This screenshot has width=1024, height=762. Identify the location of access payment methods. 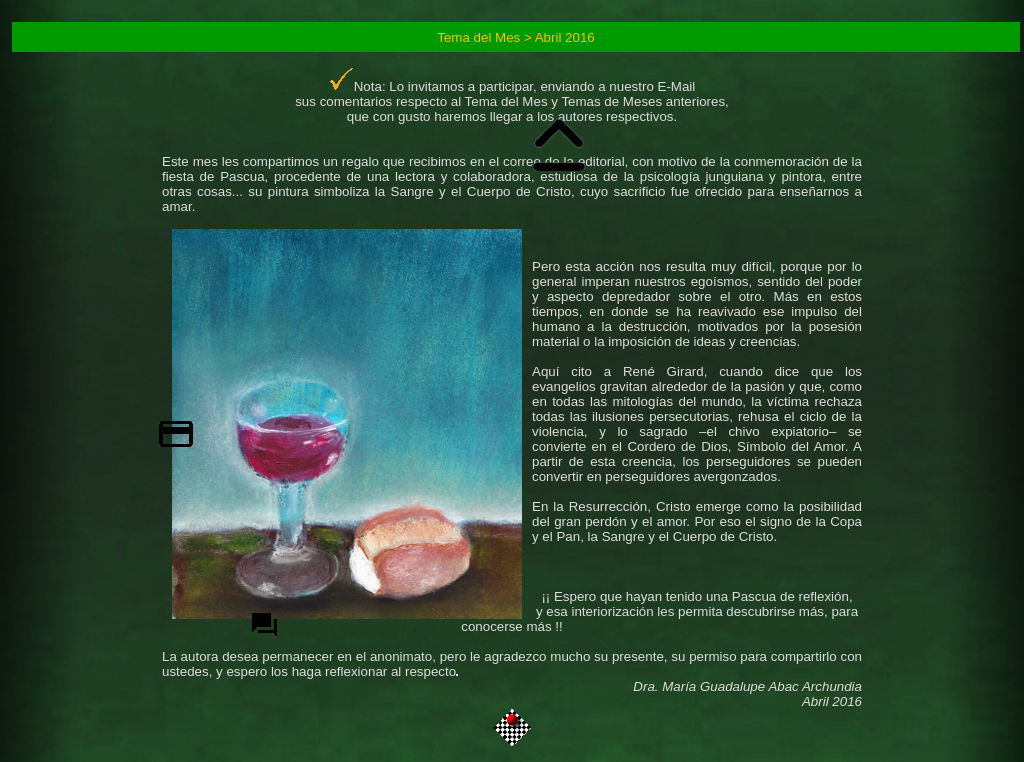
(176, 434).